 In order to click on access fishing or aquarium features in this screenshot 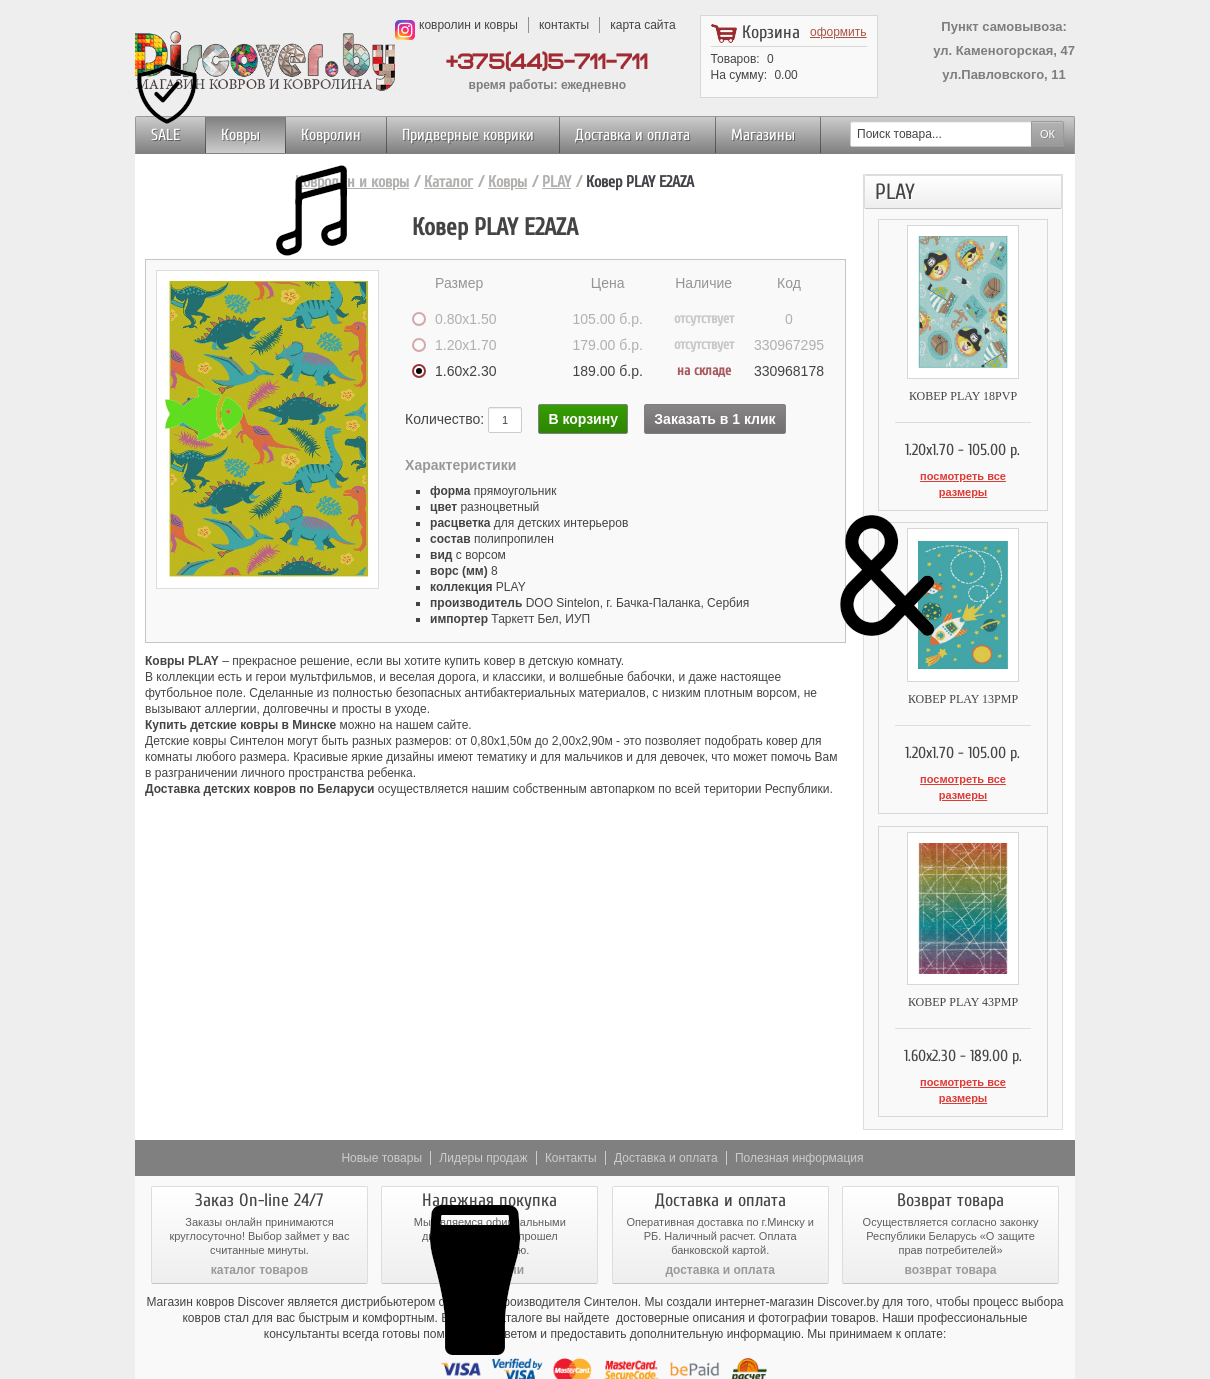, I will do `click(204, 414)`.